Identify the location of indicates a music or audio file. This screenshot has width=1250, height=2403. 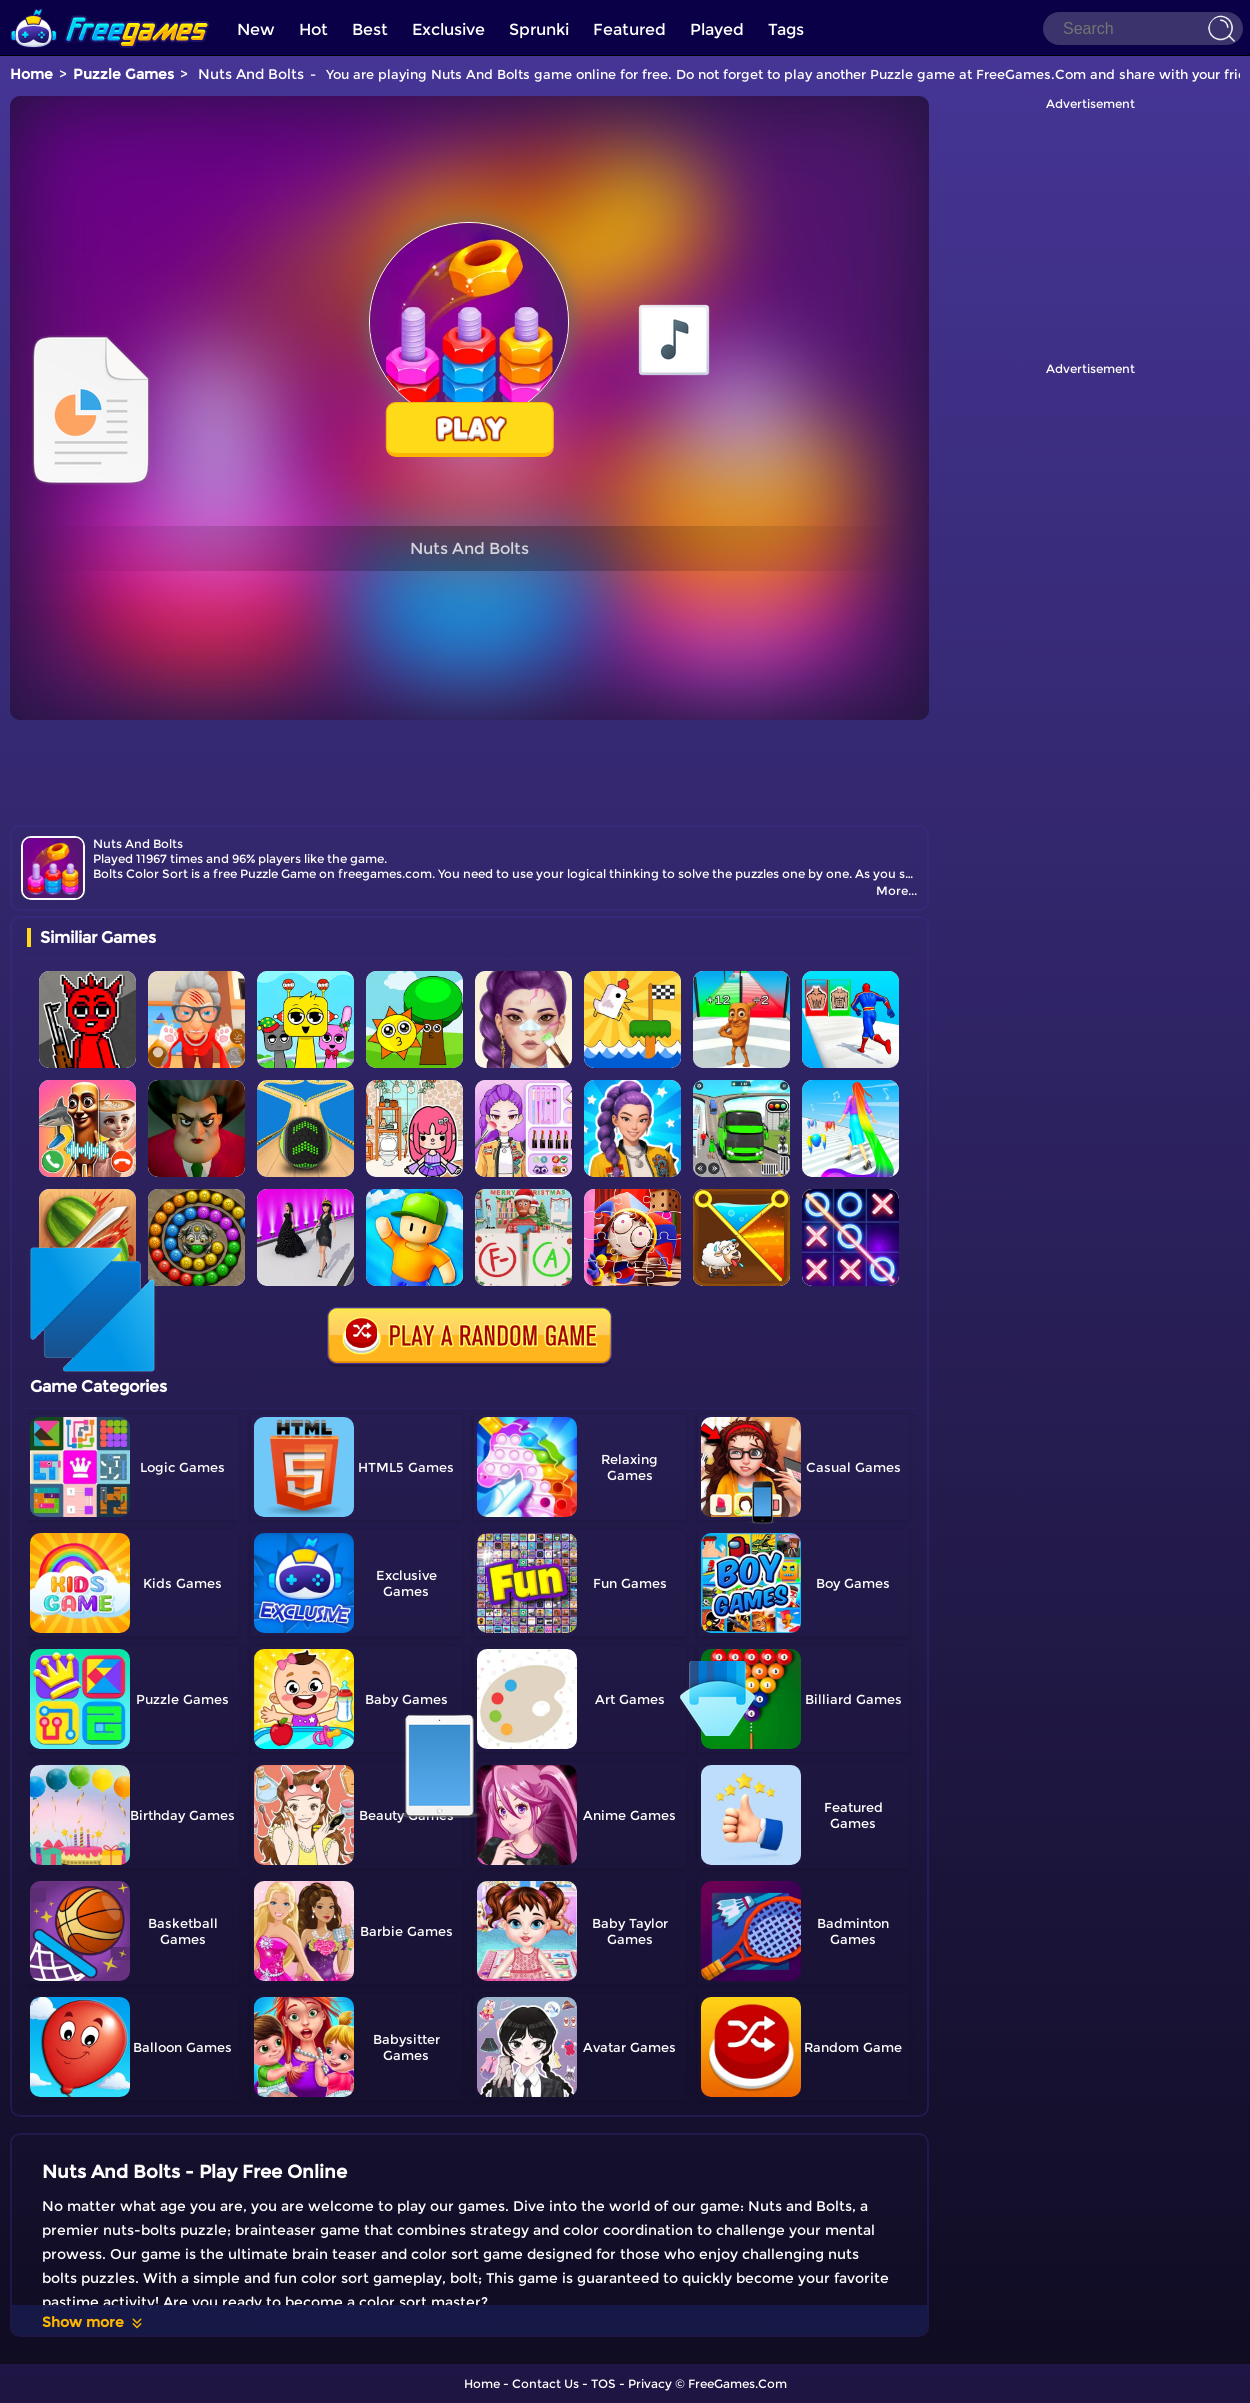
(674, 340).